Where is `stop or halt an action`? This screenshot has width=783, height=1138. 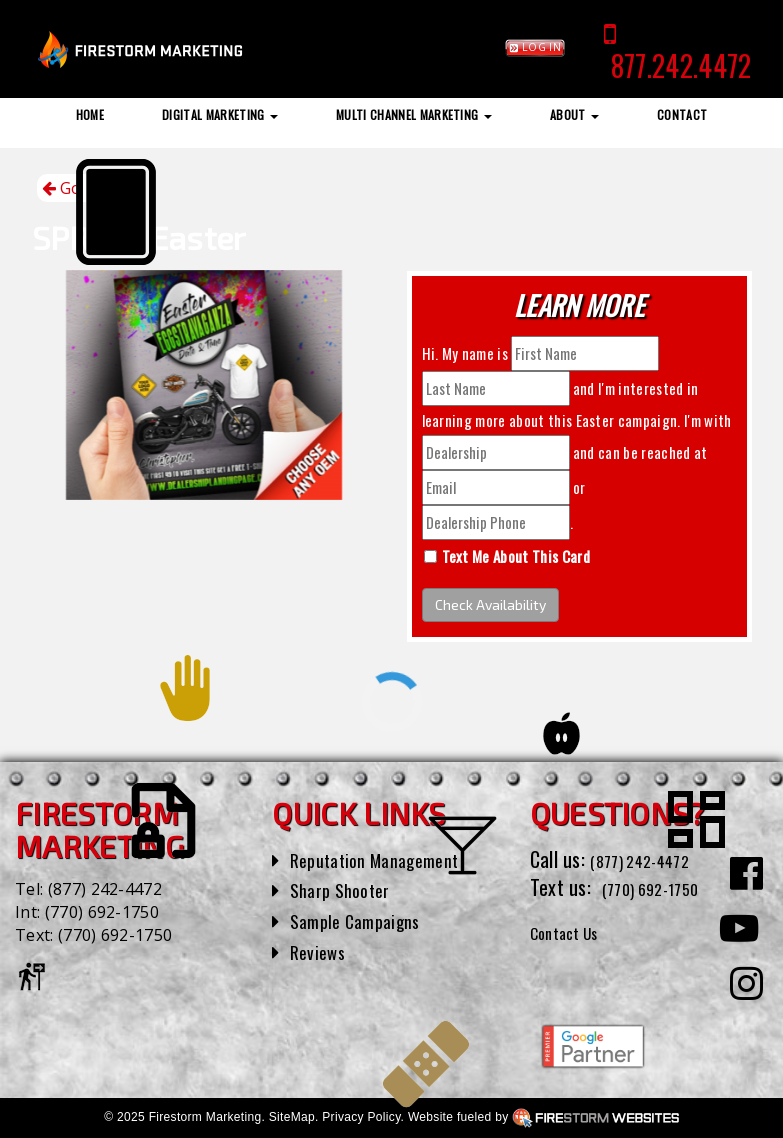 stop or halt an action is located at coordinates (185, 688).